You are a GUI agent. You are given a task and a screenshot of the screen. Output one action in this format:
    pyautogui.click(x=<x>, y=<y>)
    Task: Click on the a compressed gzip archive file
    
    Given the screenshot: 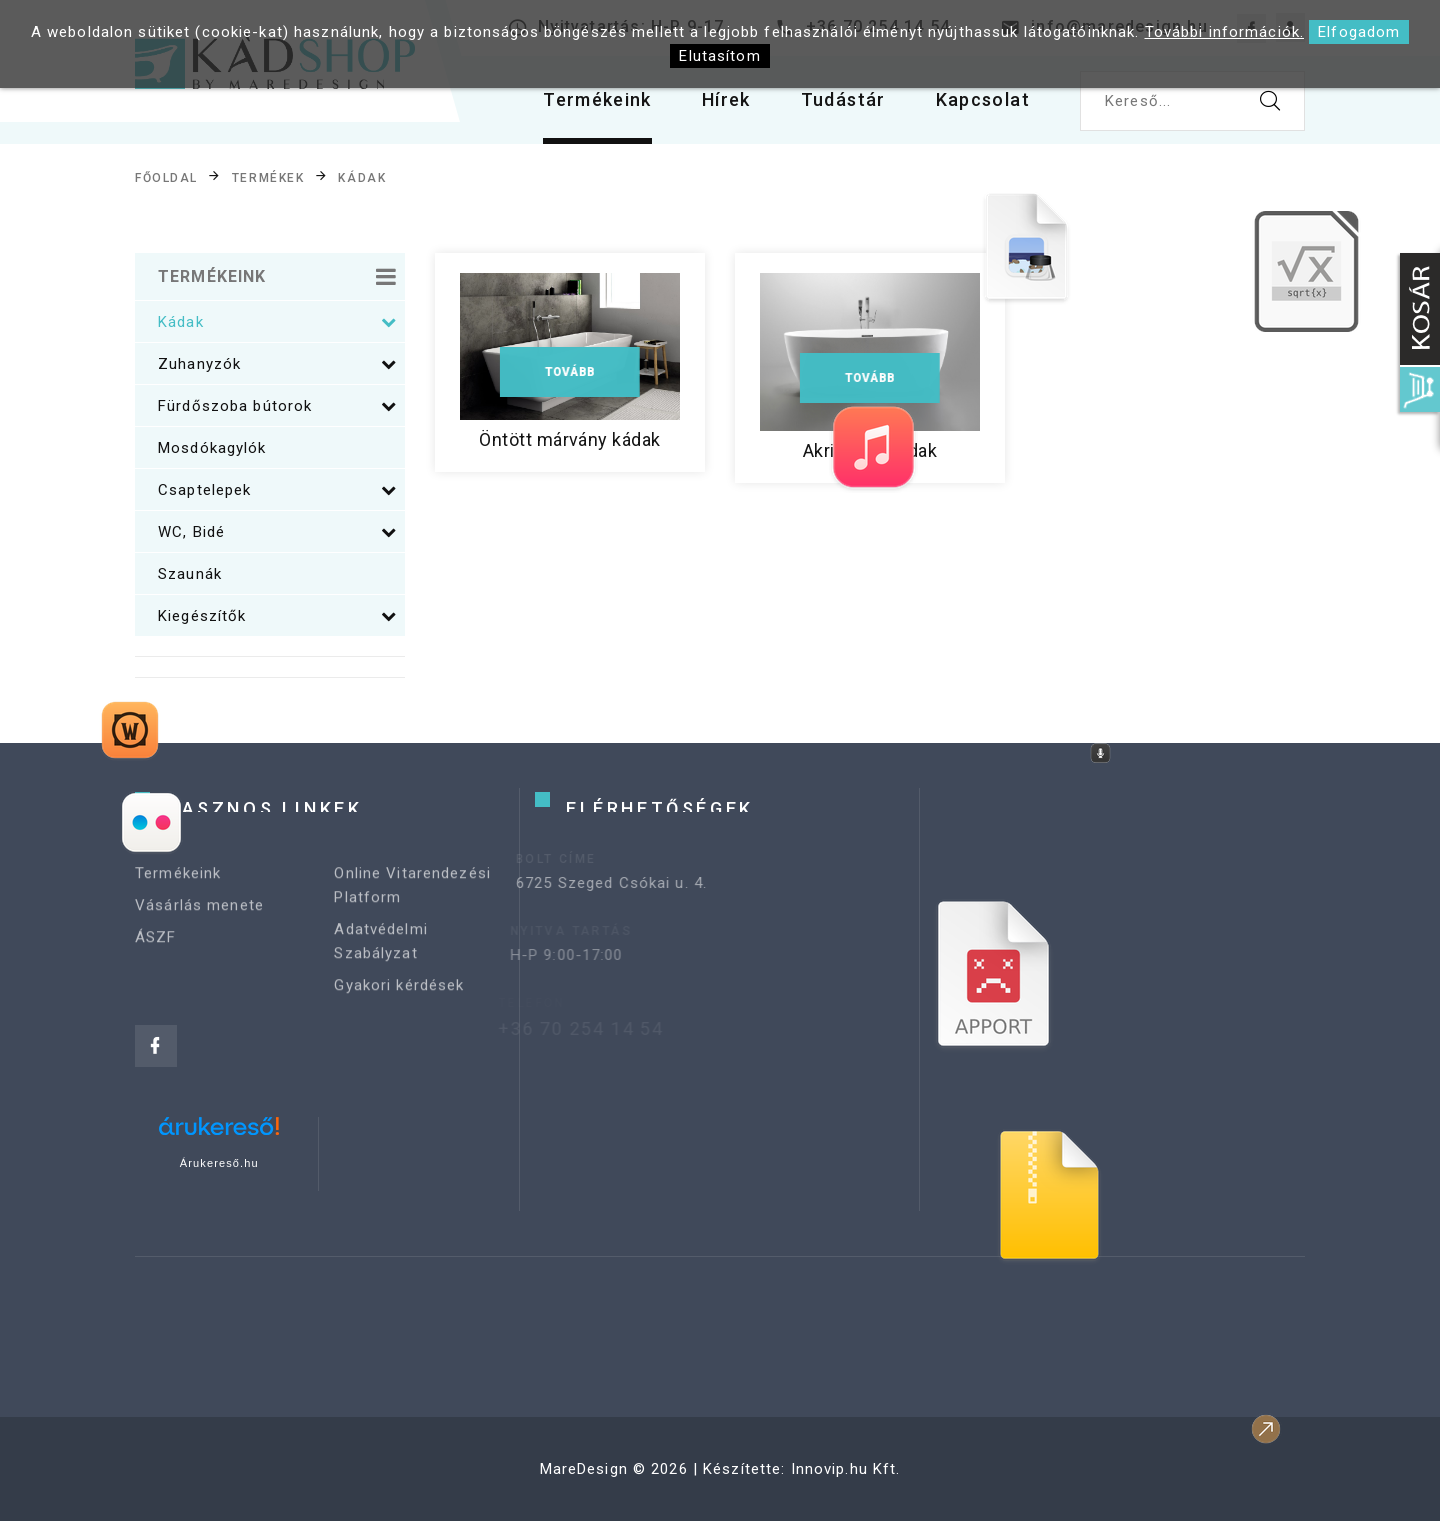 What is the action you would take?
    pyautogui.click(x=1049, y=1197)
    